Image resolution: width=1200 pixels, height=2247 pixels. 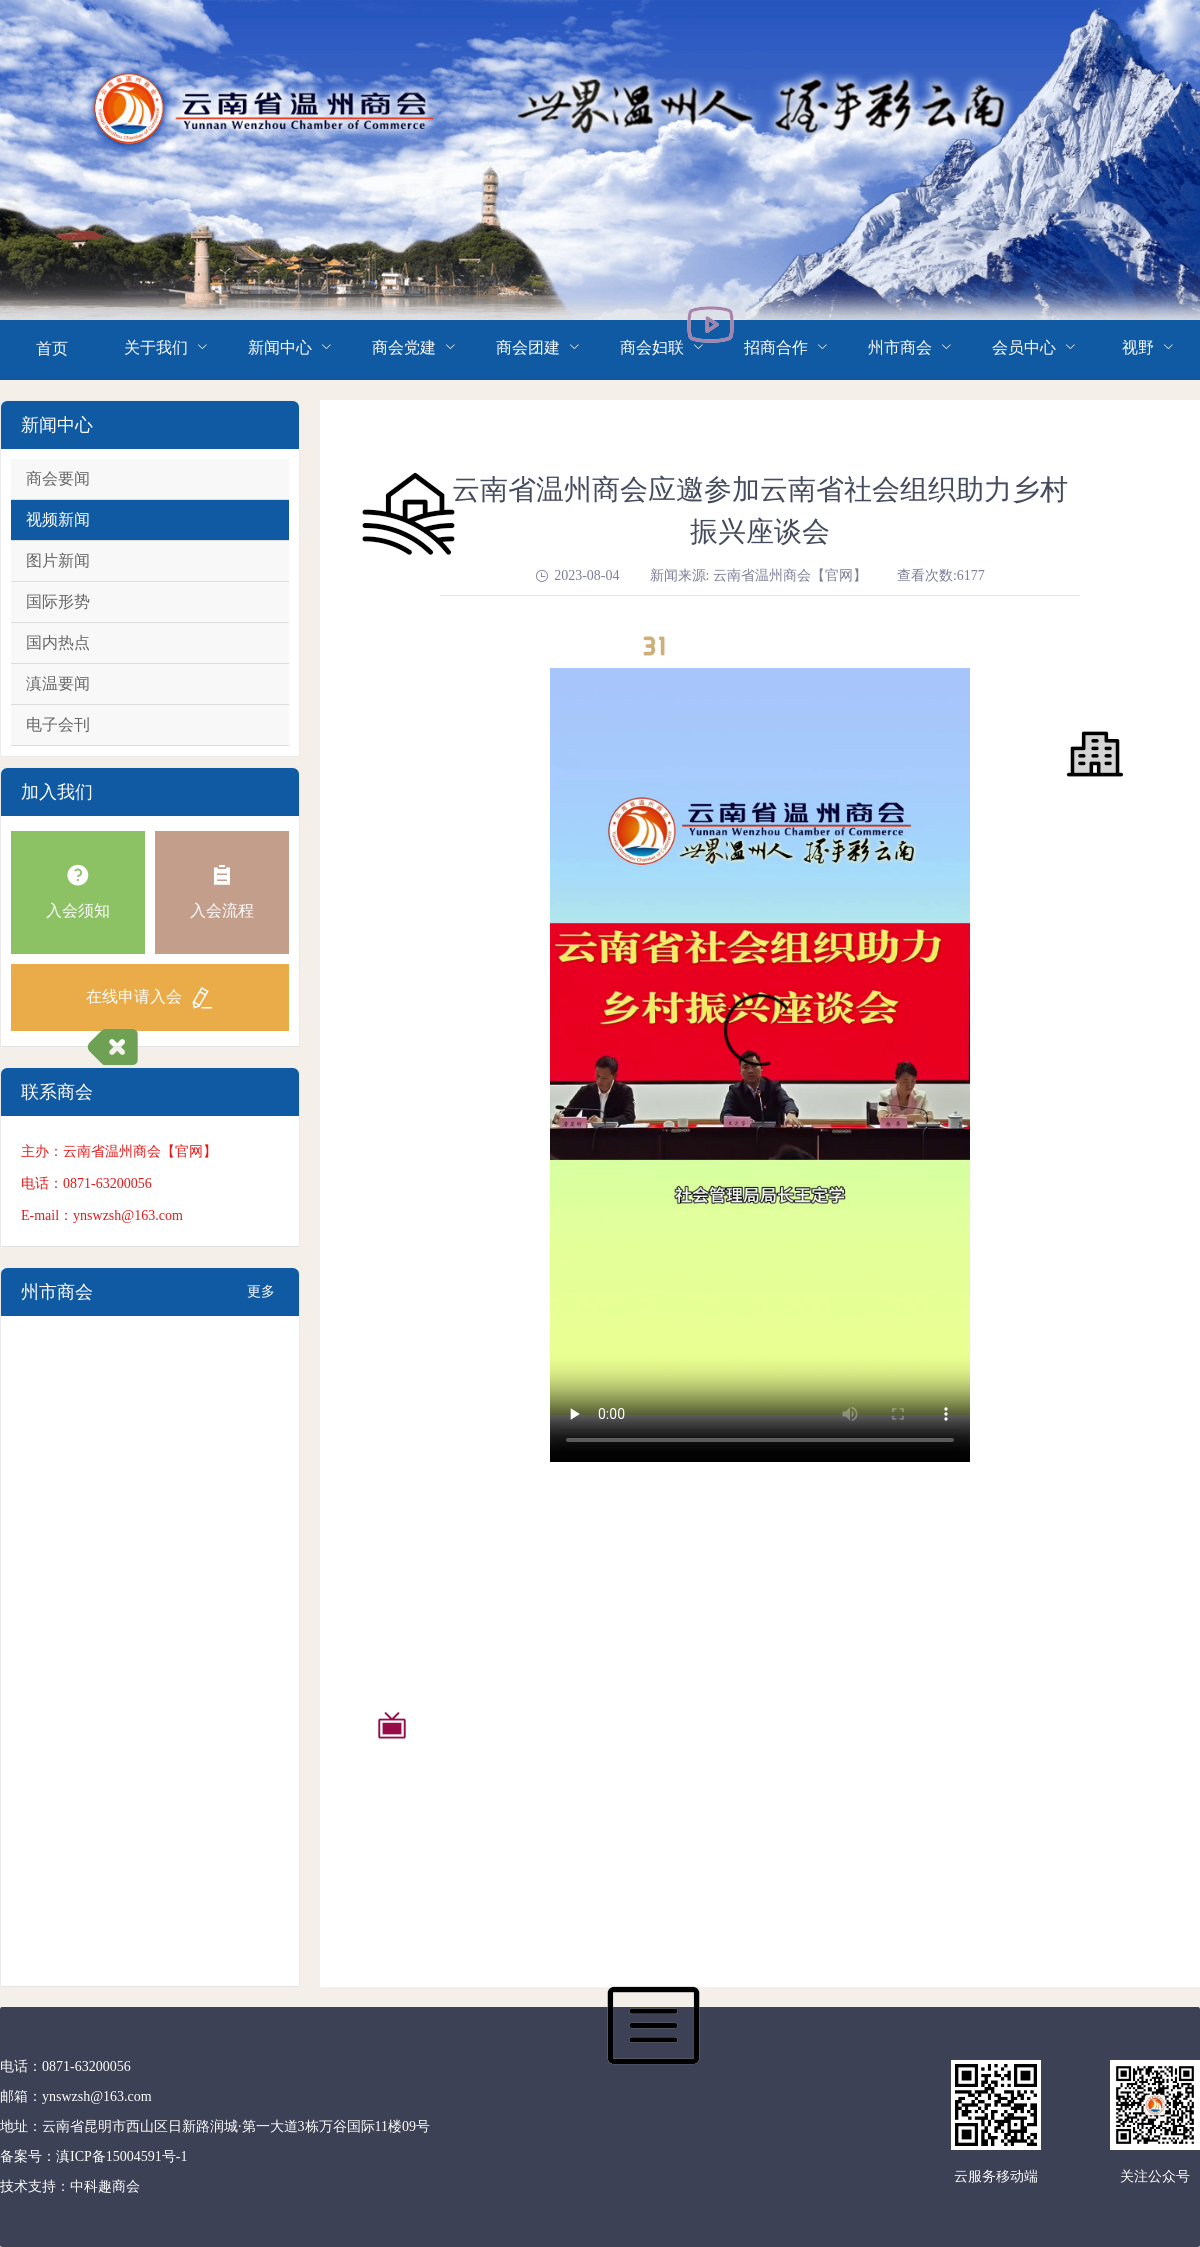 What do you see at coordinates (112, 1047) in the screenshot?
I see `delete the previous character` at bounding box center [112, 1047].